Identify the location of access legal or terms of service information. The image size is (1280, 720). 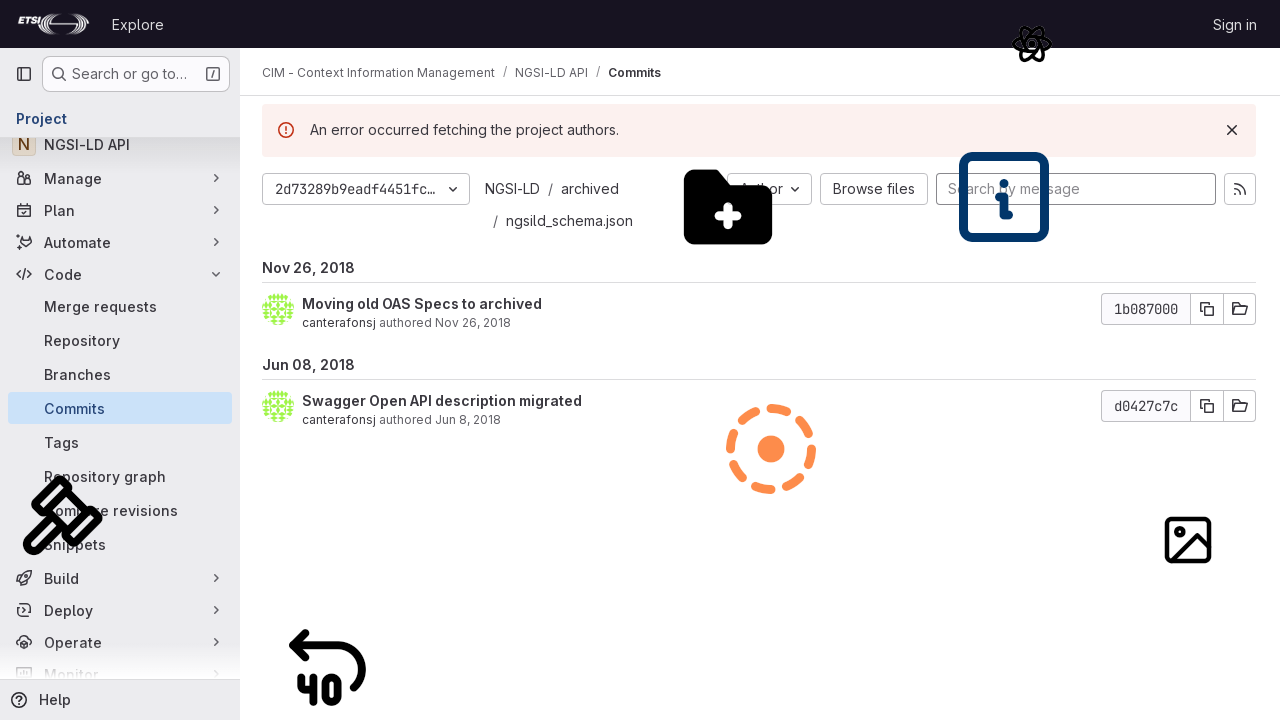
(60, 518).